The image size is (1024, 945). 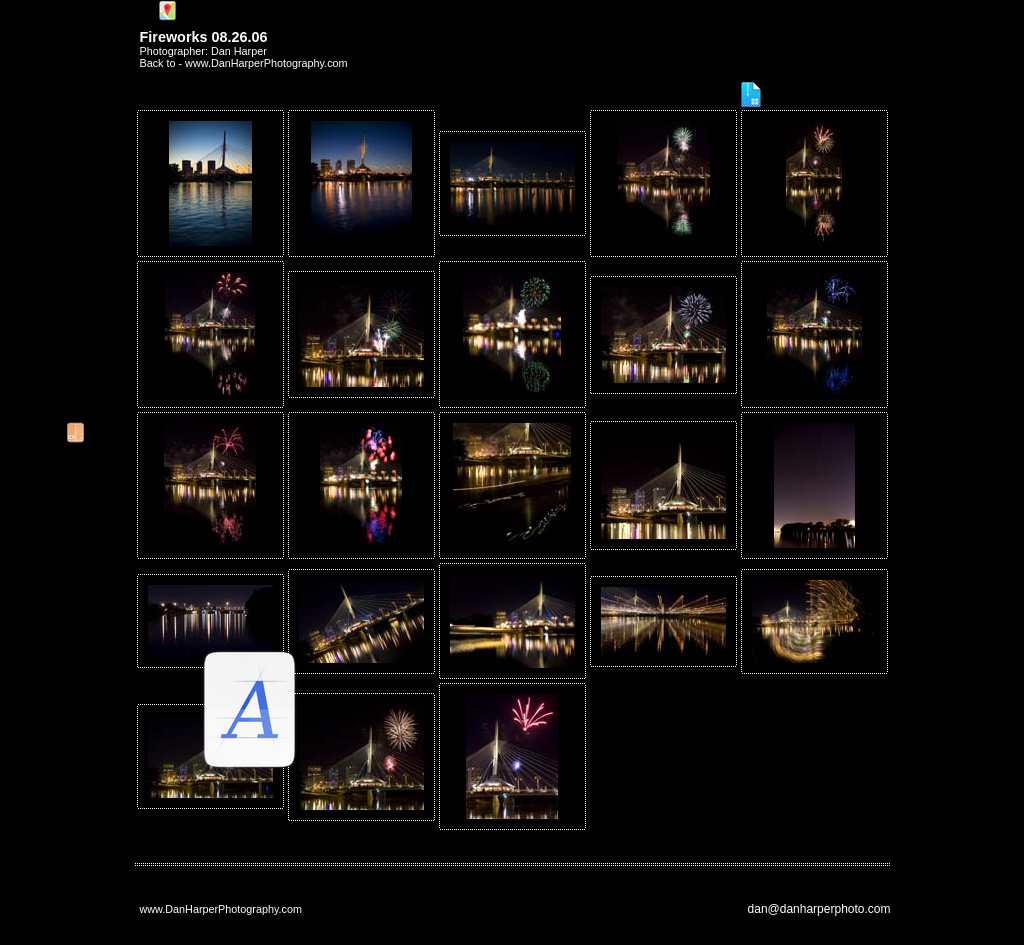 What do you see at coordinates (751, 95) in the screenshot?
I see `windows imaging format archive file` at bounding box center [751, 95].